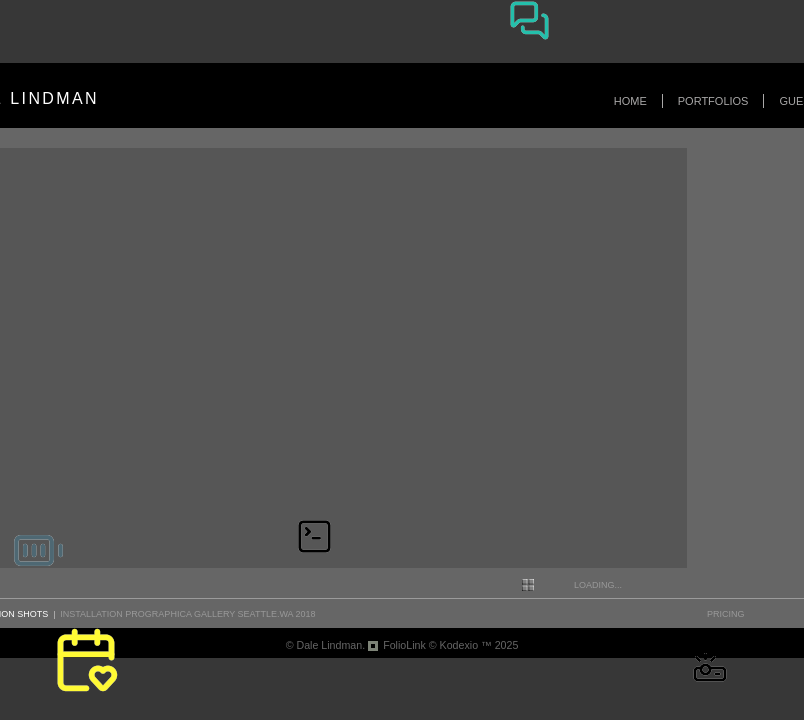 Image resolution: width=804 pixels, height=720 pixels. Describe the element at coordinates (86, 660) in the screenshot. I see `view favorite or liked events` at that location.